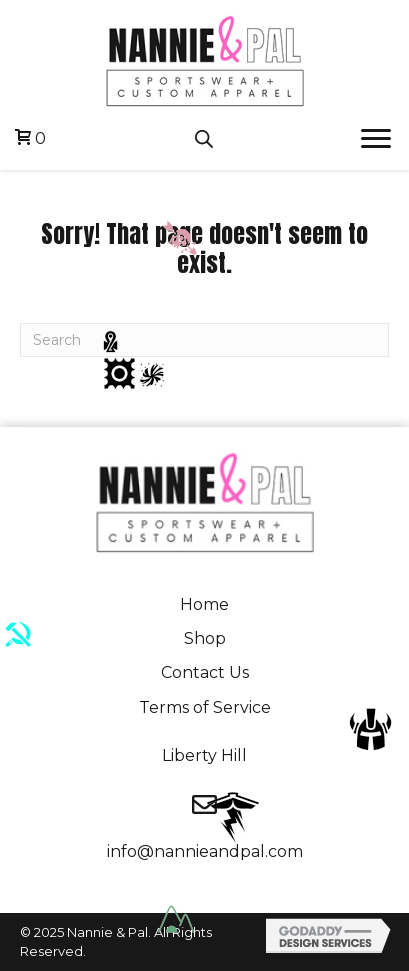  What do you see at coordinates (176, 920) in the screenshot?
I see `explore cave or dungeon location` at bounding box center [176, 920].